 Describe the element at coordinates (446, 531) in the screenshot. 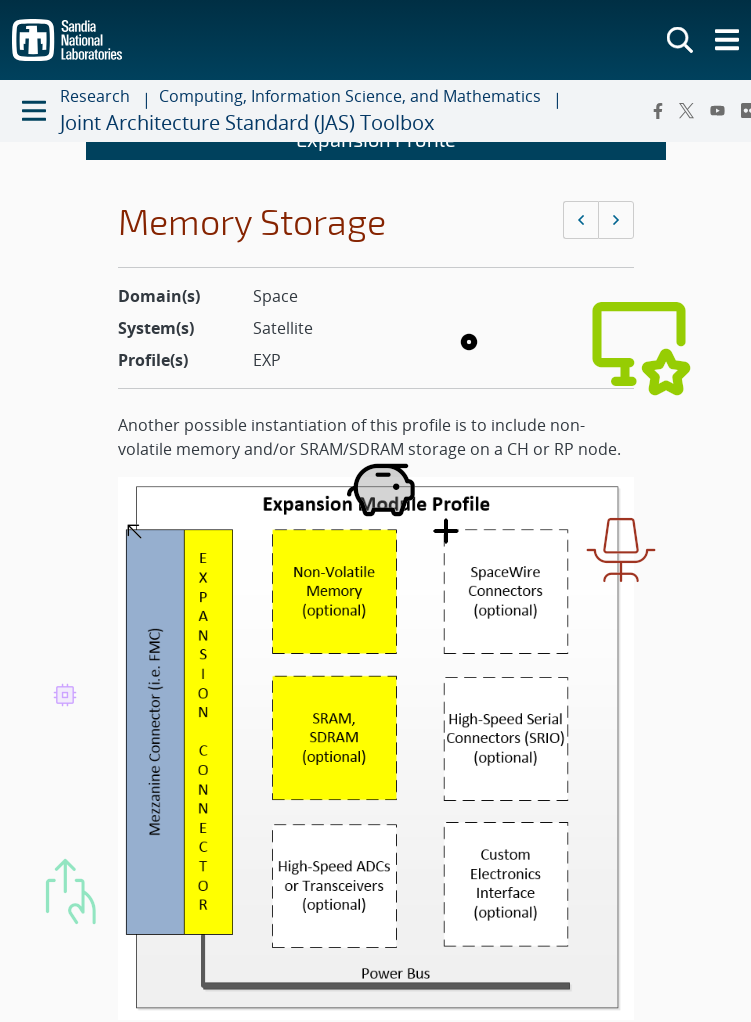

I see `add a new item` at that location.